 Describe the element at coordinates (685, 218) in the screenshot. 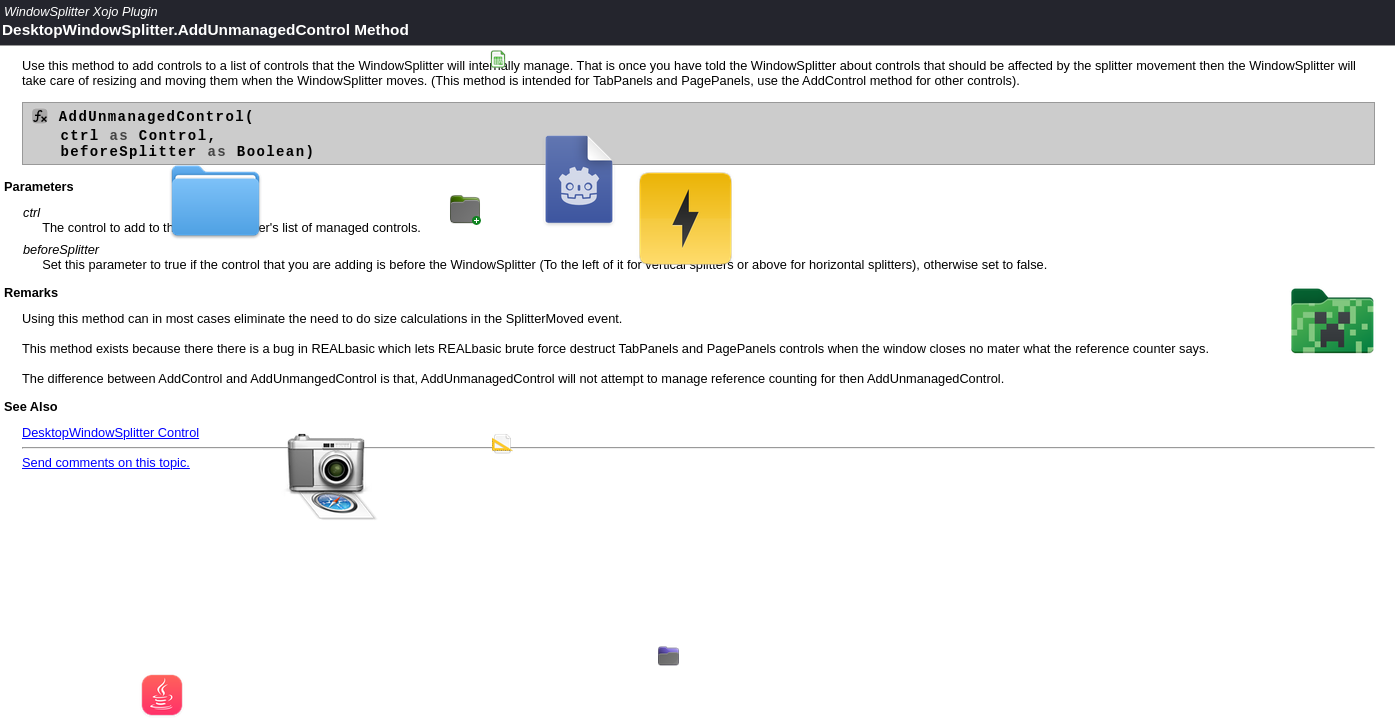

I see `access power and battery settings` at that location.